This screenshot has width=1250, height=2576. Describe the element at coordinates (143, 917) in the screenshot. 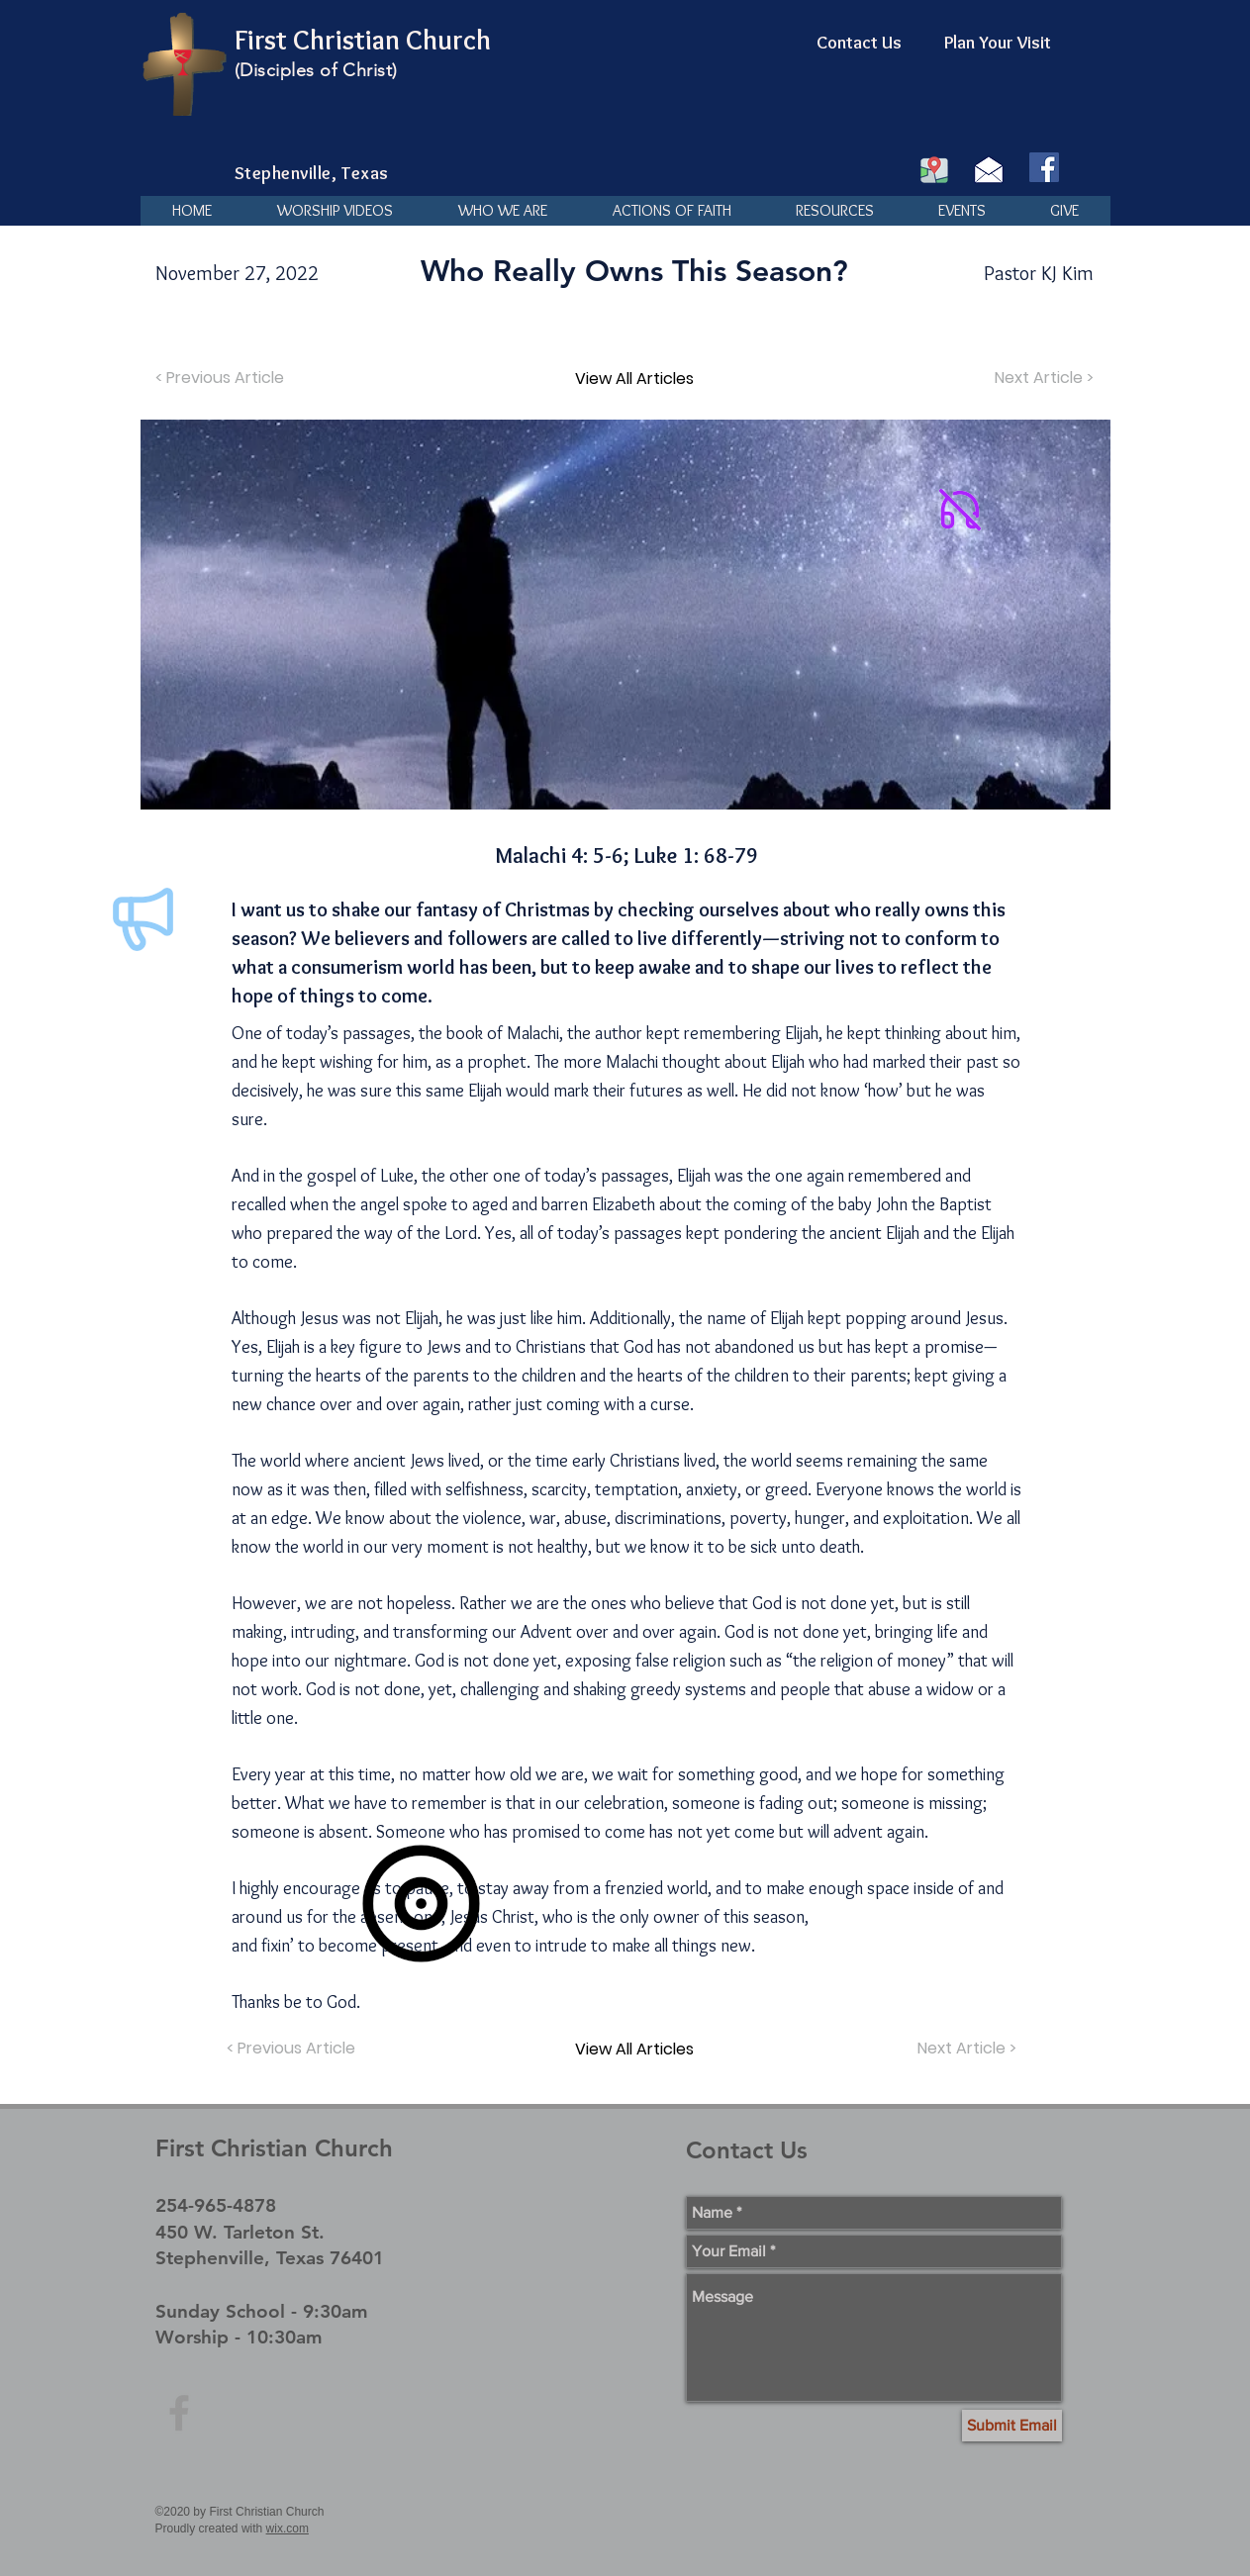

I see `make an announcement or broadcast` at that location.